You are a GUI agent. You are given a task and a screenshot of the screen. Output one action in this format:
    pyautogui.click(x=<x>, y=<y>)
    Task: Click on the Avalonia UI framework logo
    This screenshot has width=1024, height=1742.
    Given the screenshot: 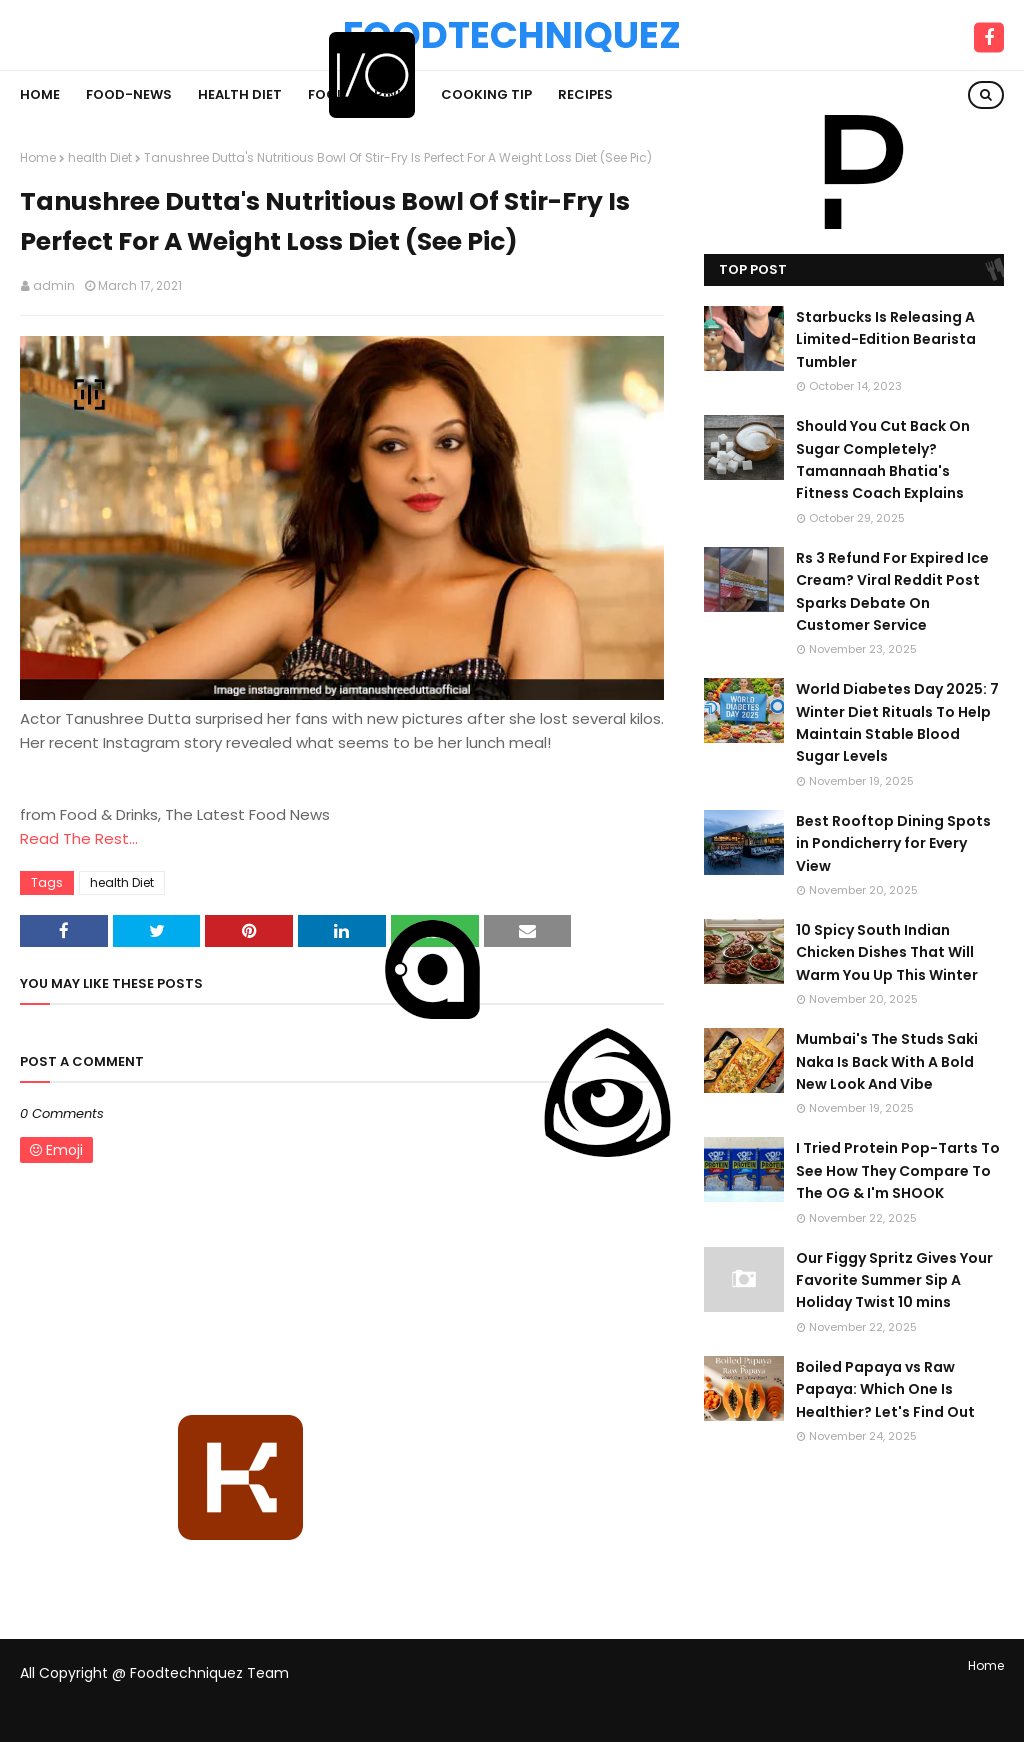 What is the action you would take?
    pyautogui.click(x=432, y=969)
    